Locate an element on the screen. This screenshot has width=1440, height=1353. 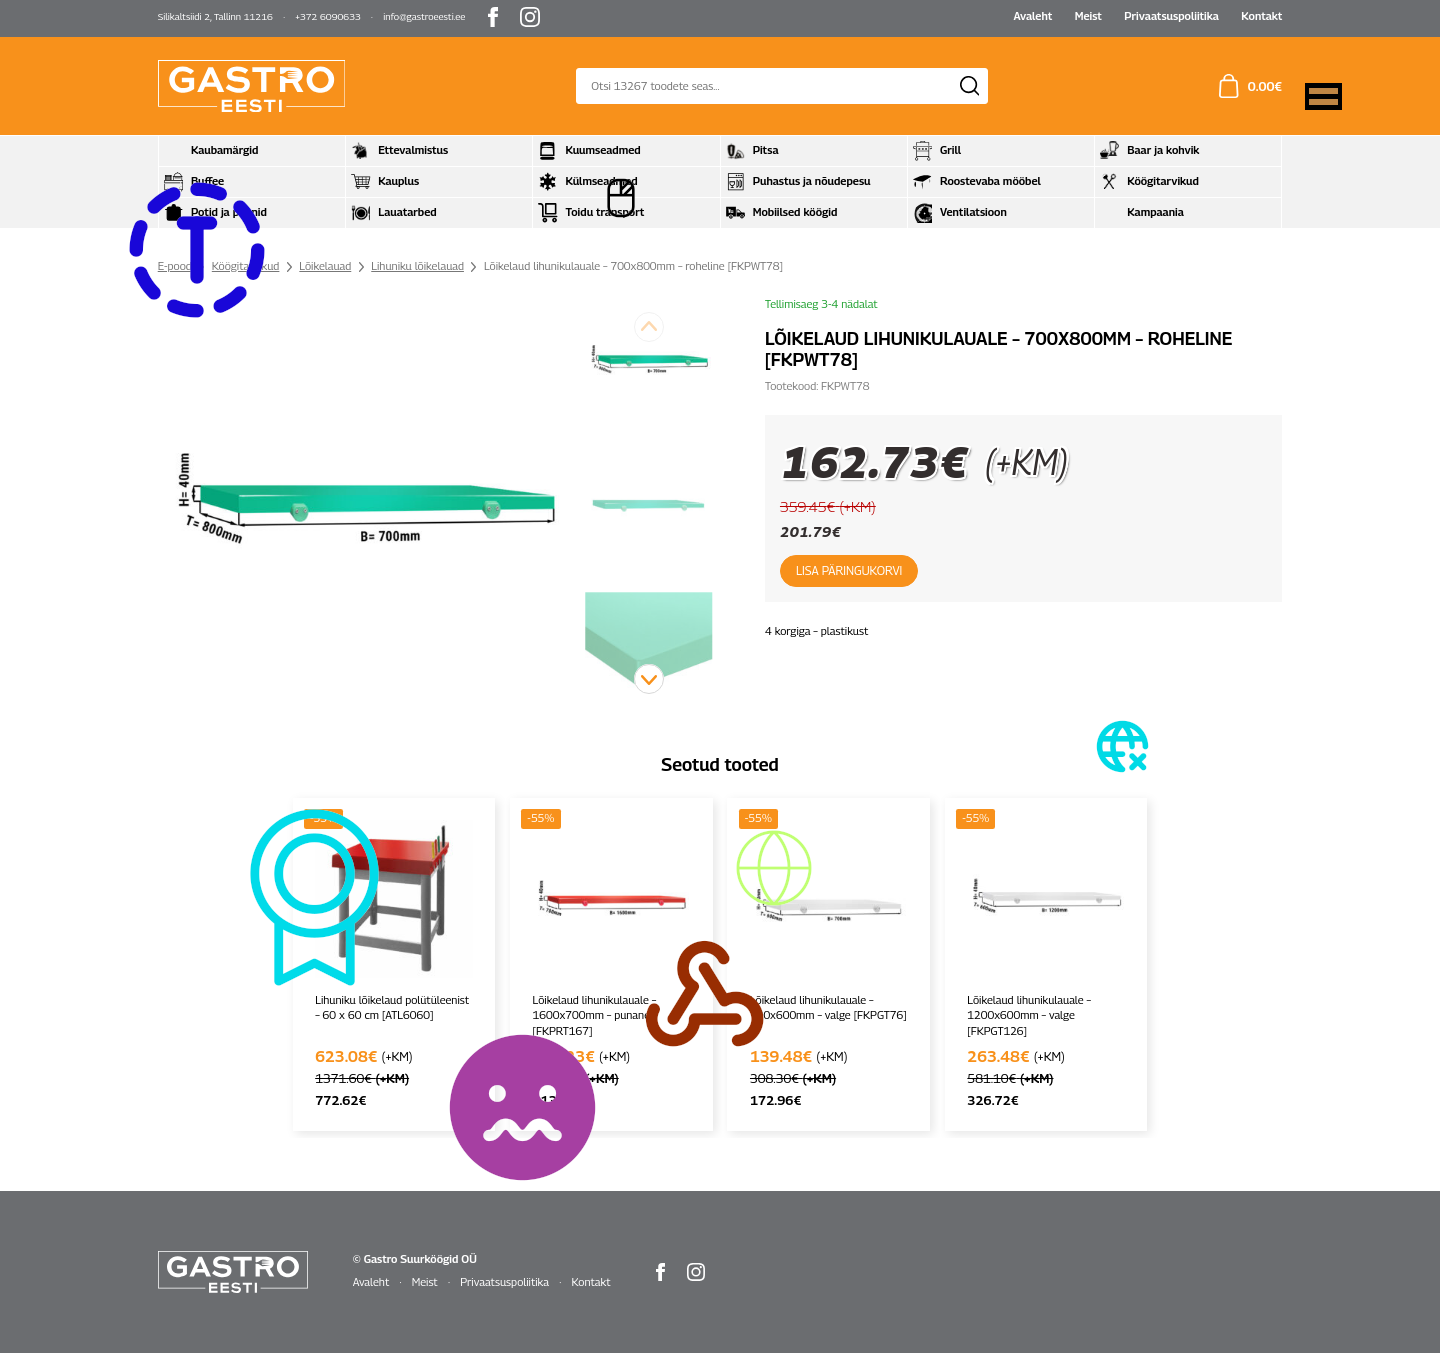
switch to stream or list view is located at coordinates (1322, 96).